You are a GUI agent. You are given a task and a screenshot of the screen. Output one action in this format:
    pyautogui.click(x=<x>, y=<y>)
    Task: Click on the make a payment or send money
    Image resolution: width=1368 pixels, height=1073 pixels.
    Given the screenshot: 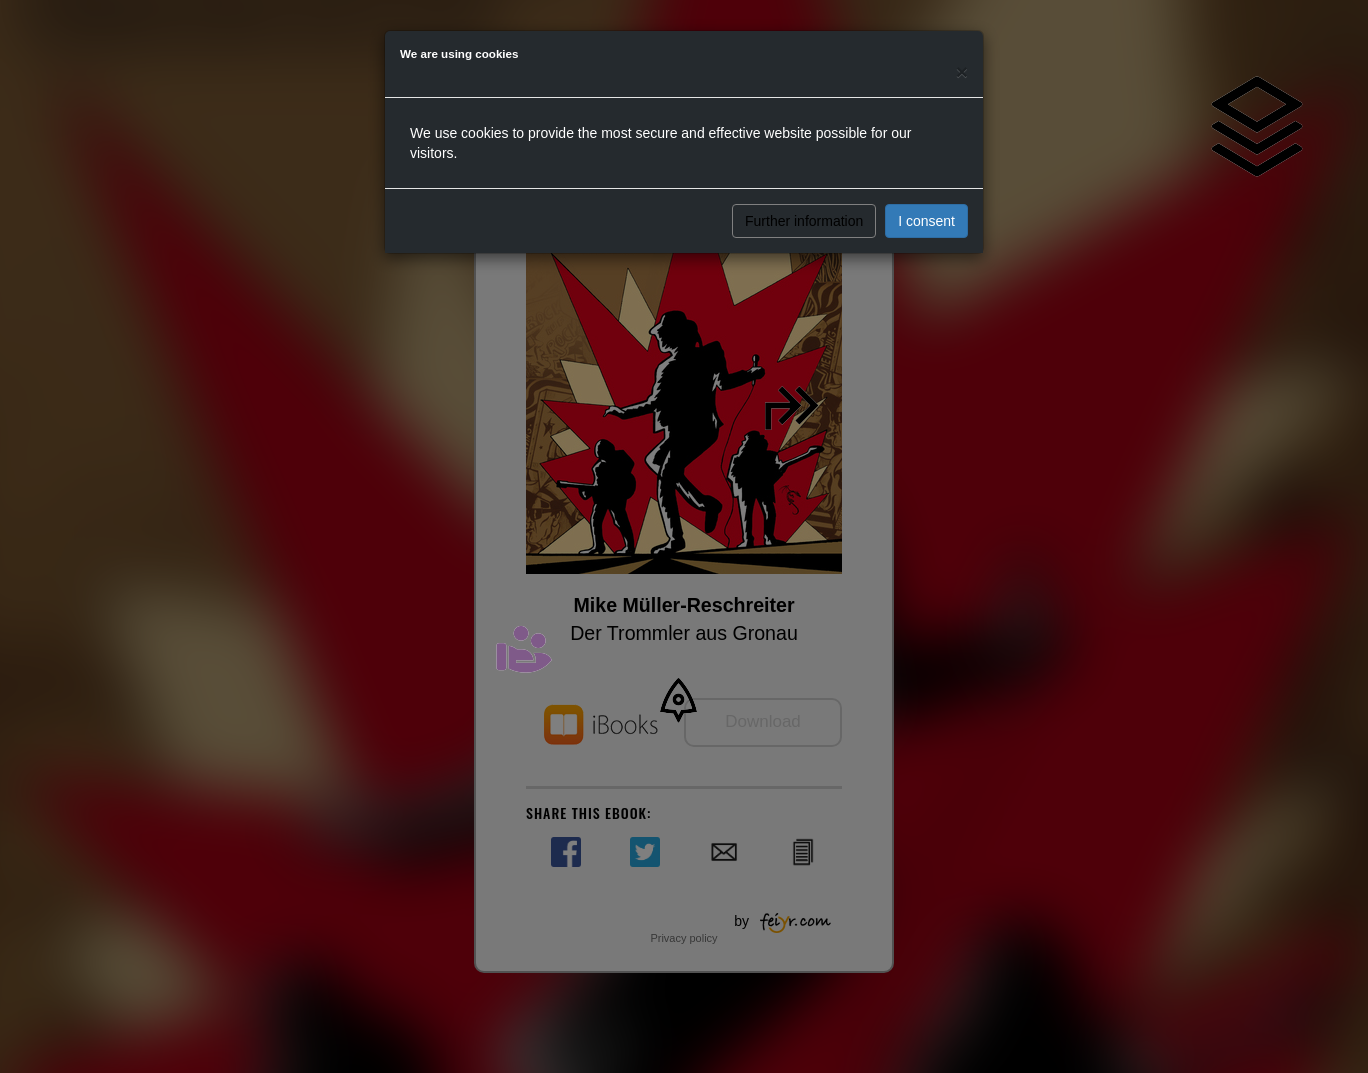 What is the action you would take?
    pyautogui.click(x=523, y=650)
    